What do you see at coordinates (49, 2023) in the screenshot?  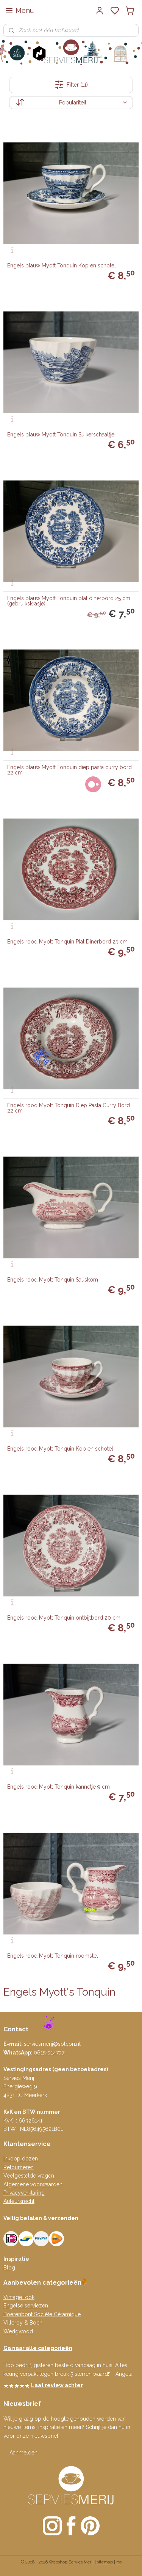 I see `trino distributed SQL query engine logo` at bounding box center [49, 2023].